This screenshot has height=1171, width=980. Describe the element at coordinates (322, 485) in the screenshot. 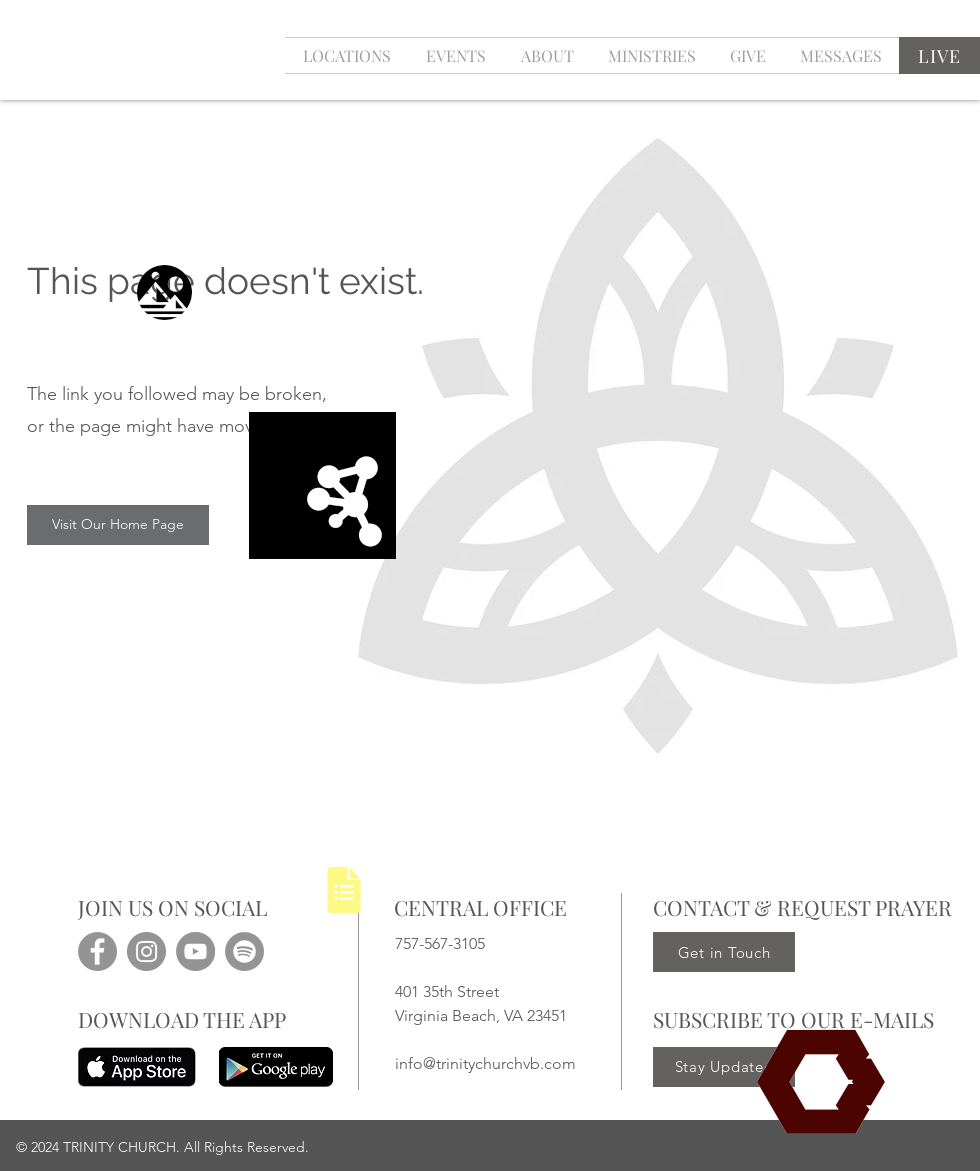

I see `cytoscape.js library logo` at that location.